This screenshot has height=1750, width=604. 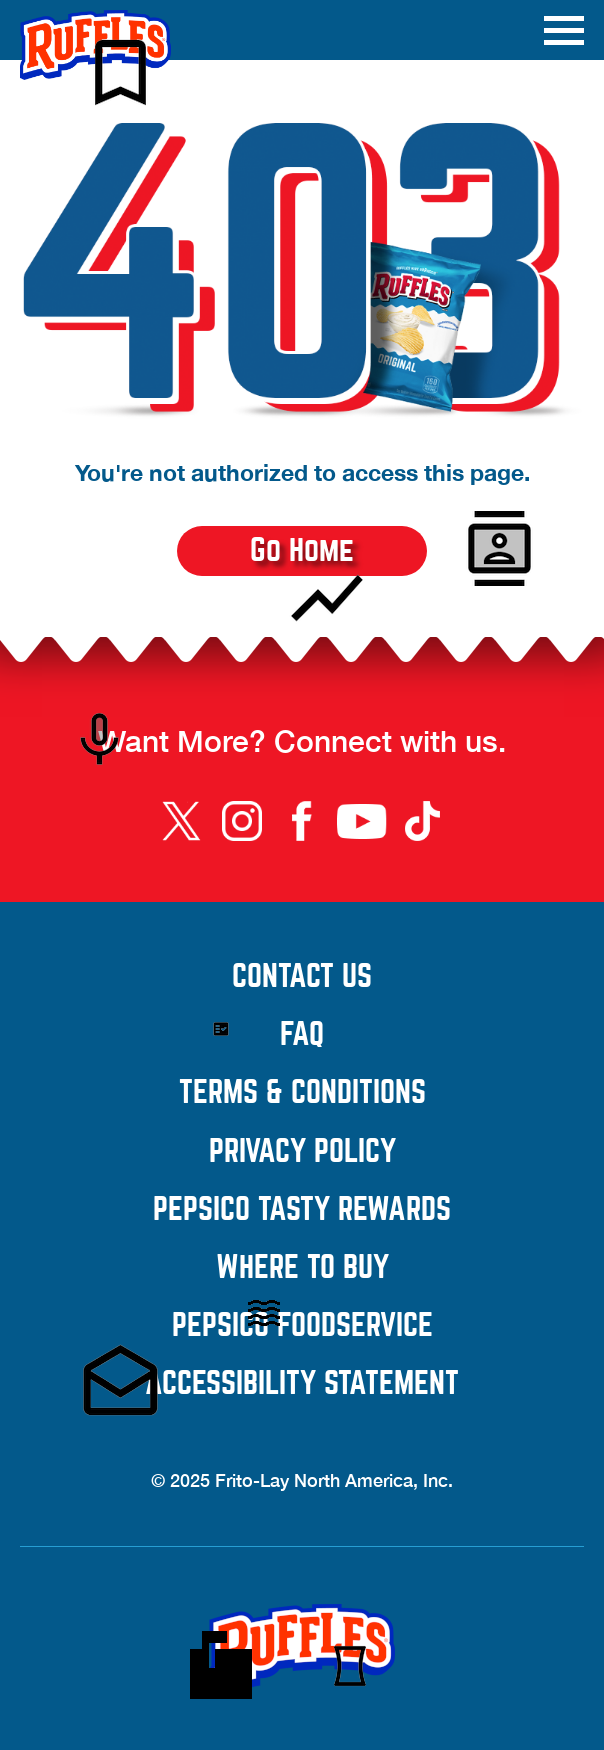 I want to click on view analytics or statistics, so click(x=327, y=598).